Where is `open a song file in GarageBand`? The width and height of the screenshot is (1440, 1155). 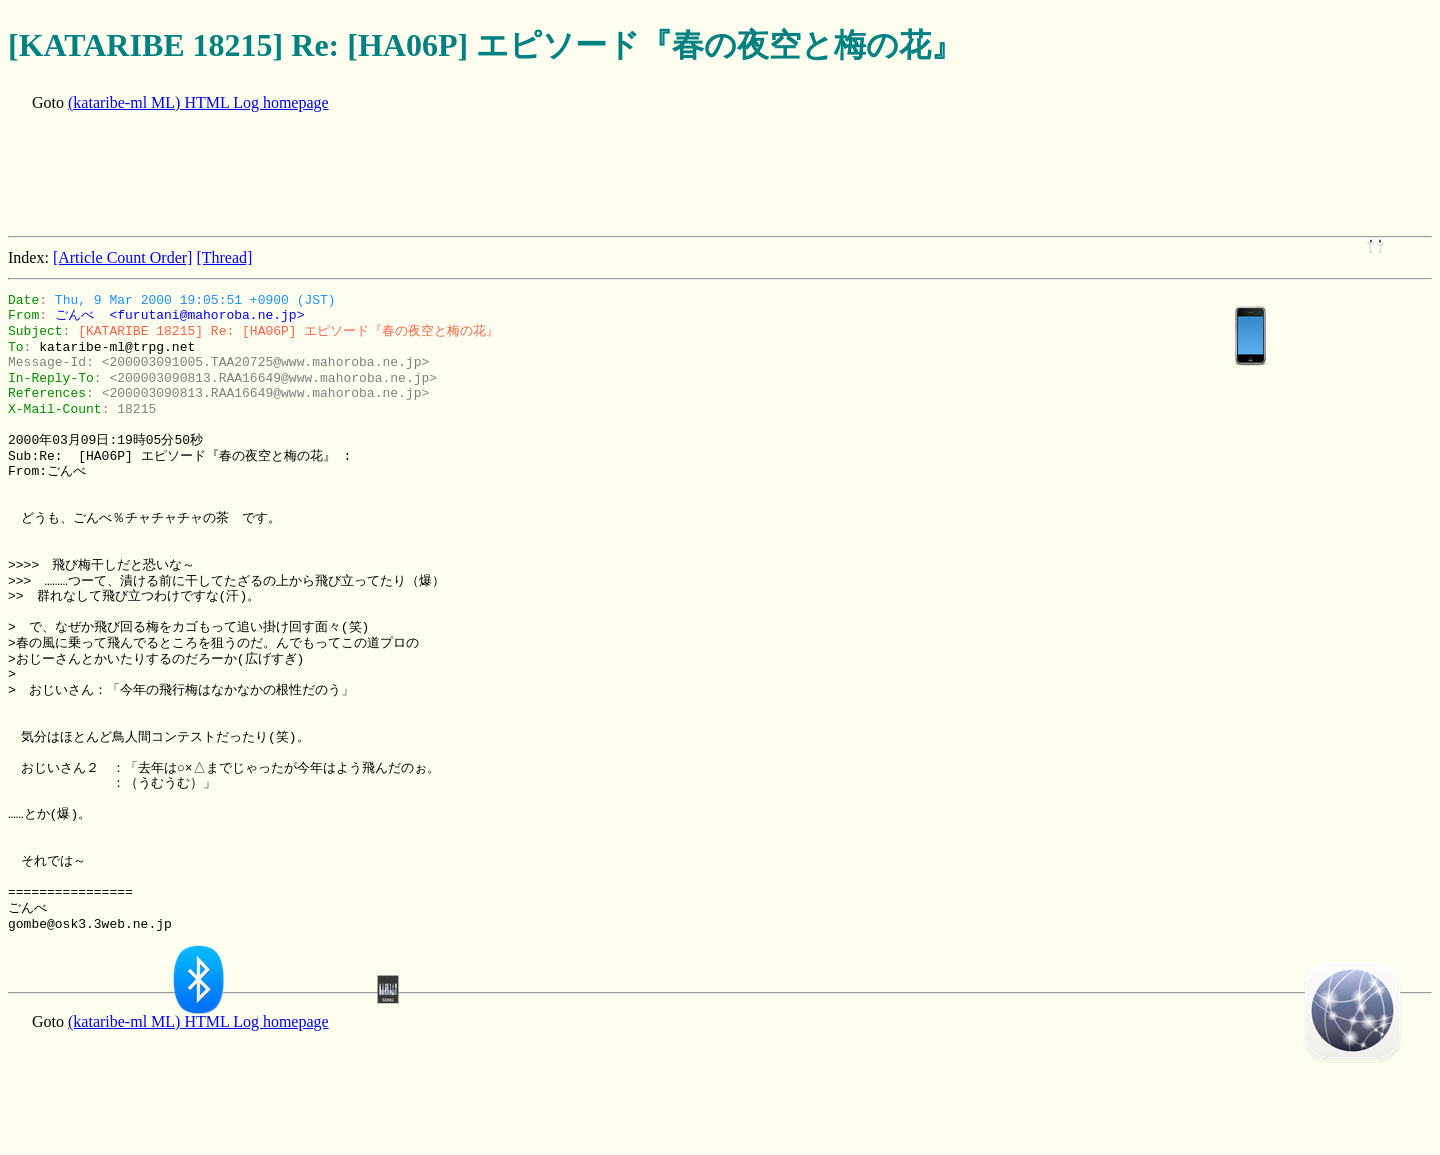
open a song file in GarageBand is located at coordinates (388, 990).